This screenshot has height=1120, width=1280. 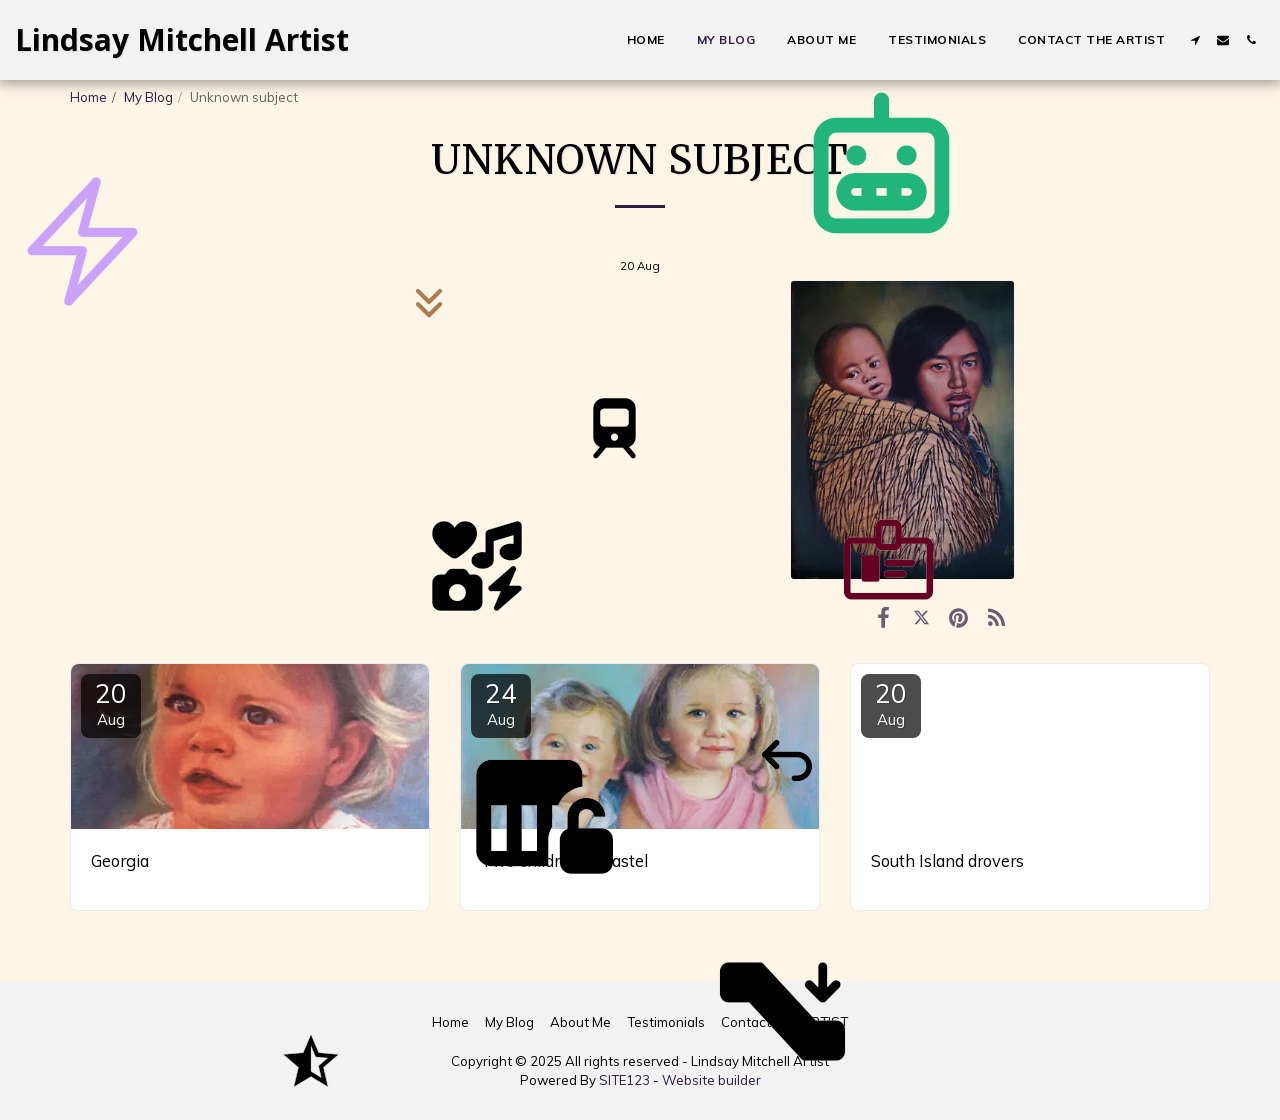 What do you see at coordinates (311, 1062) in the screenshot?
I see `indicates a partial or half-star rating` at bounding box center [311, 1062].